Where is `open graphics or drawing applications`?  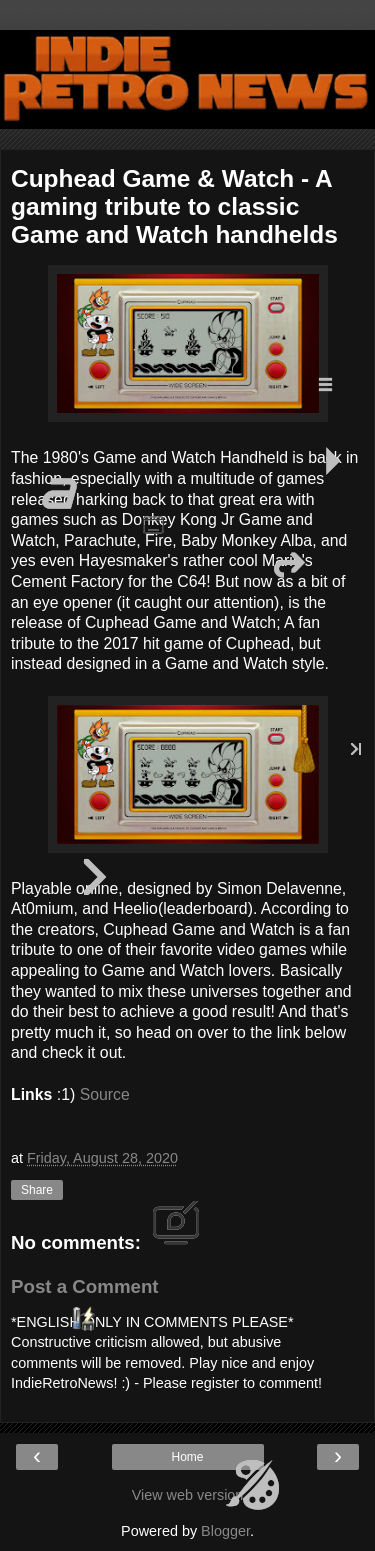 open graphics or drawing applications is located at coordinates (252, 1486).